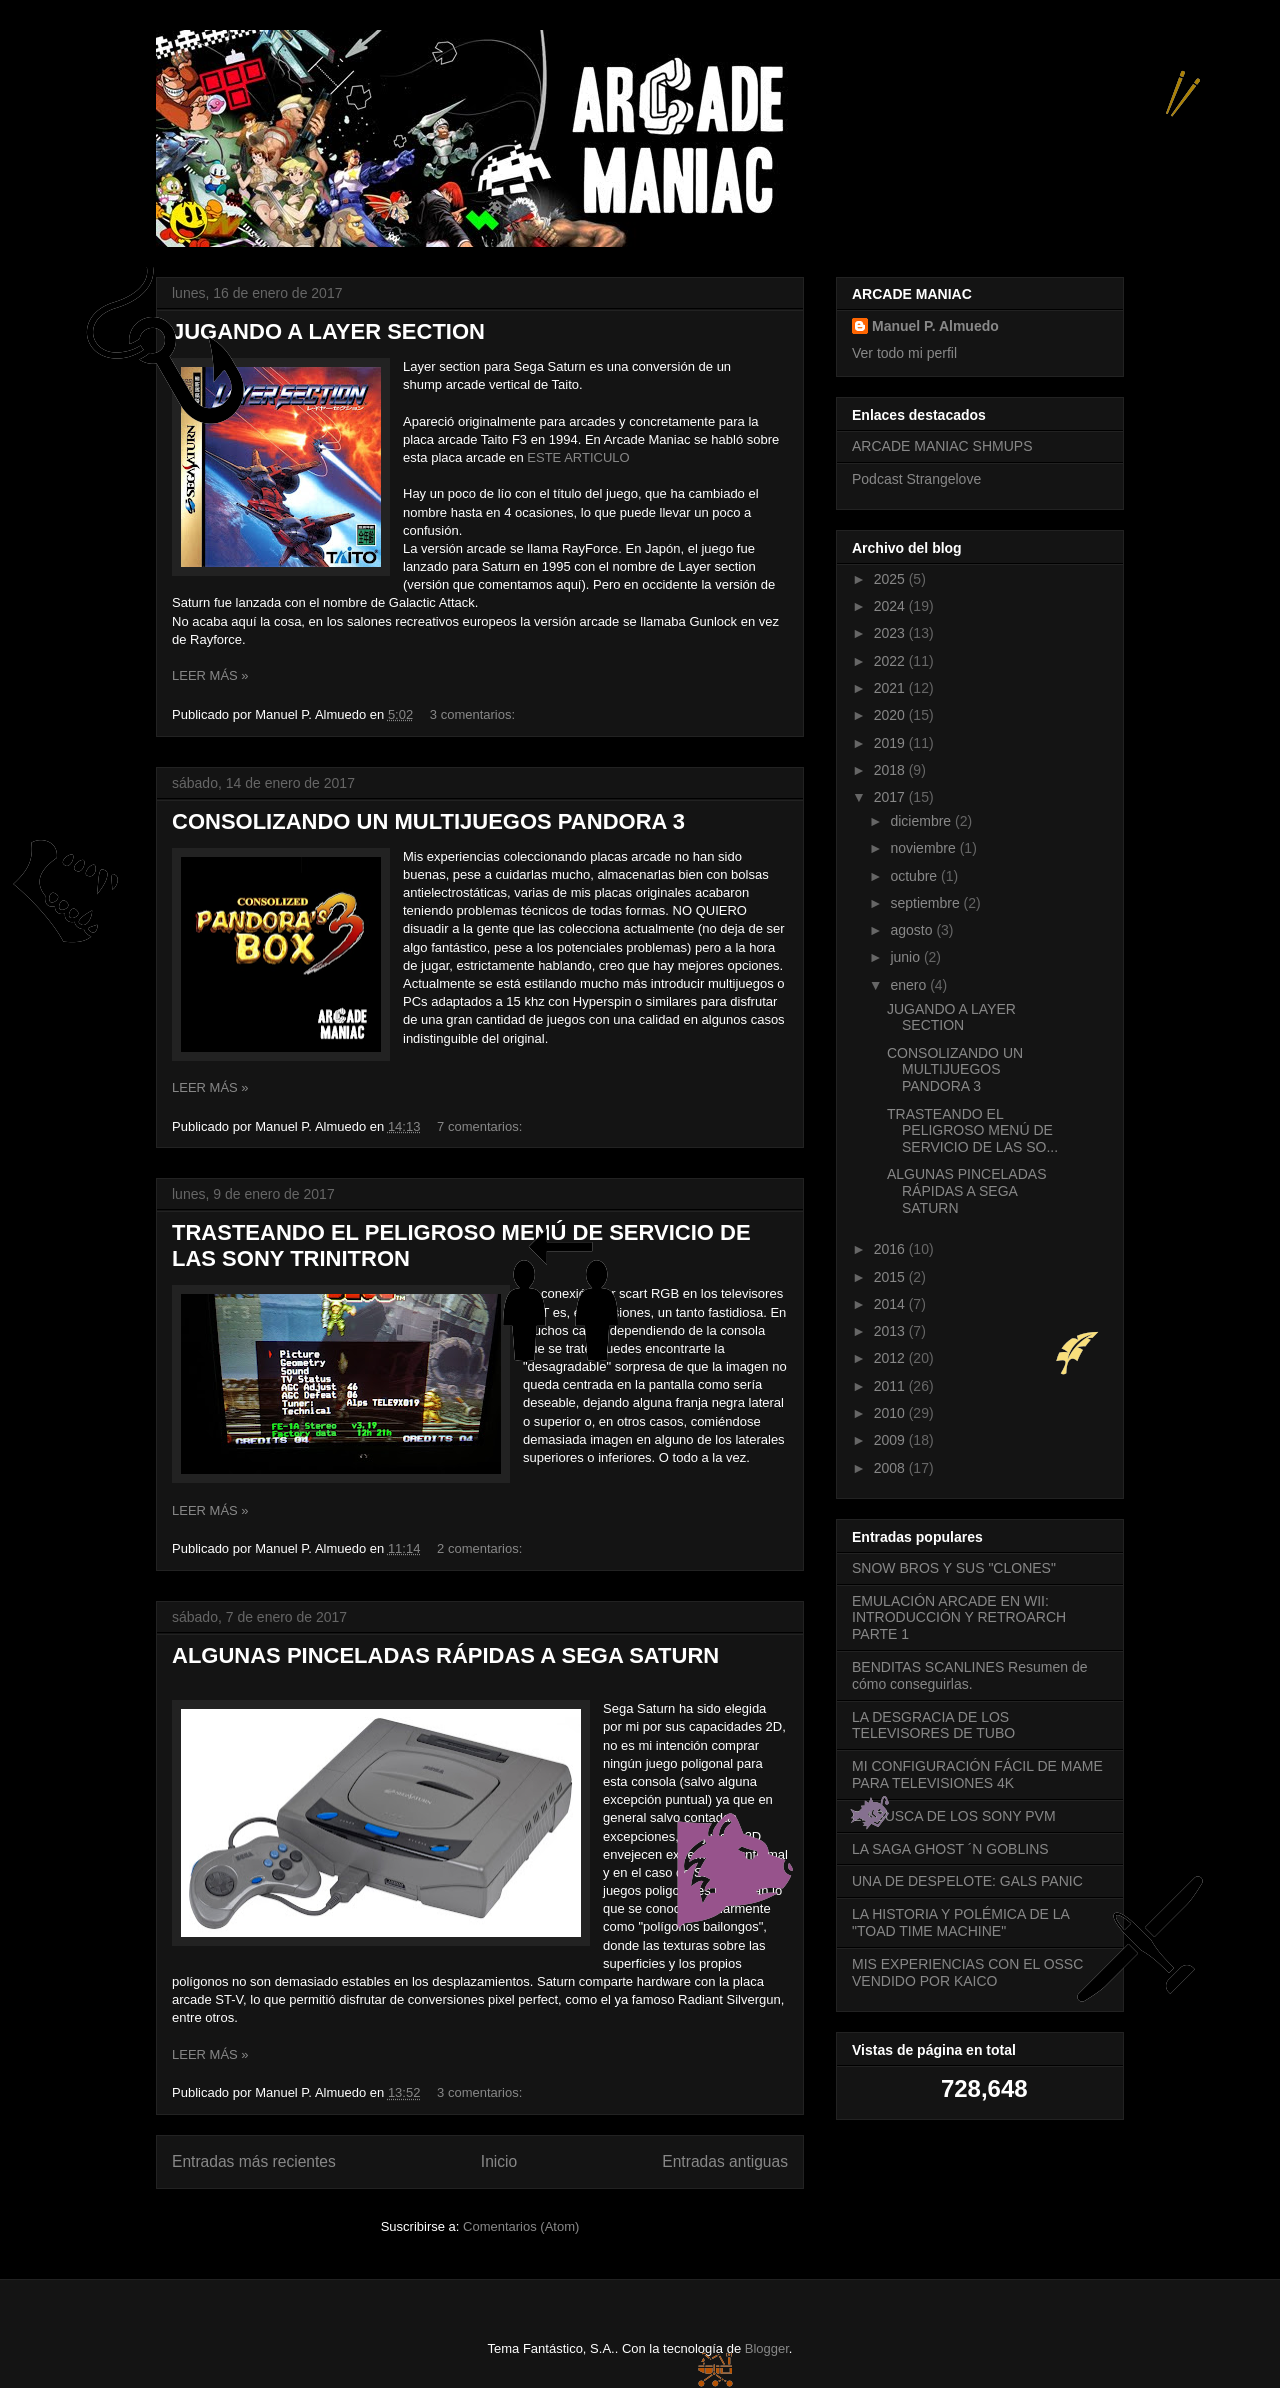 This screenshot has width=1280, height=2388. I want to click on access bear or wildlife-related content in a game, so click(740, 1871).